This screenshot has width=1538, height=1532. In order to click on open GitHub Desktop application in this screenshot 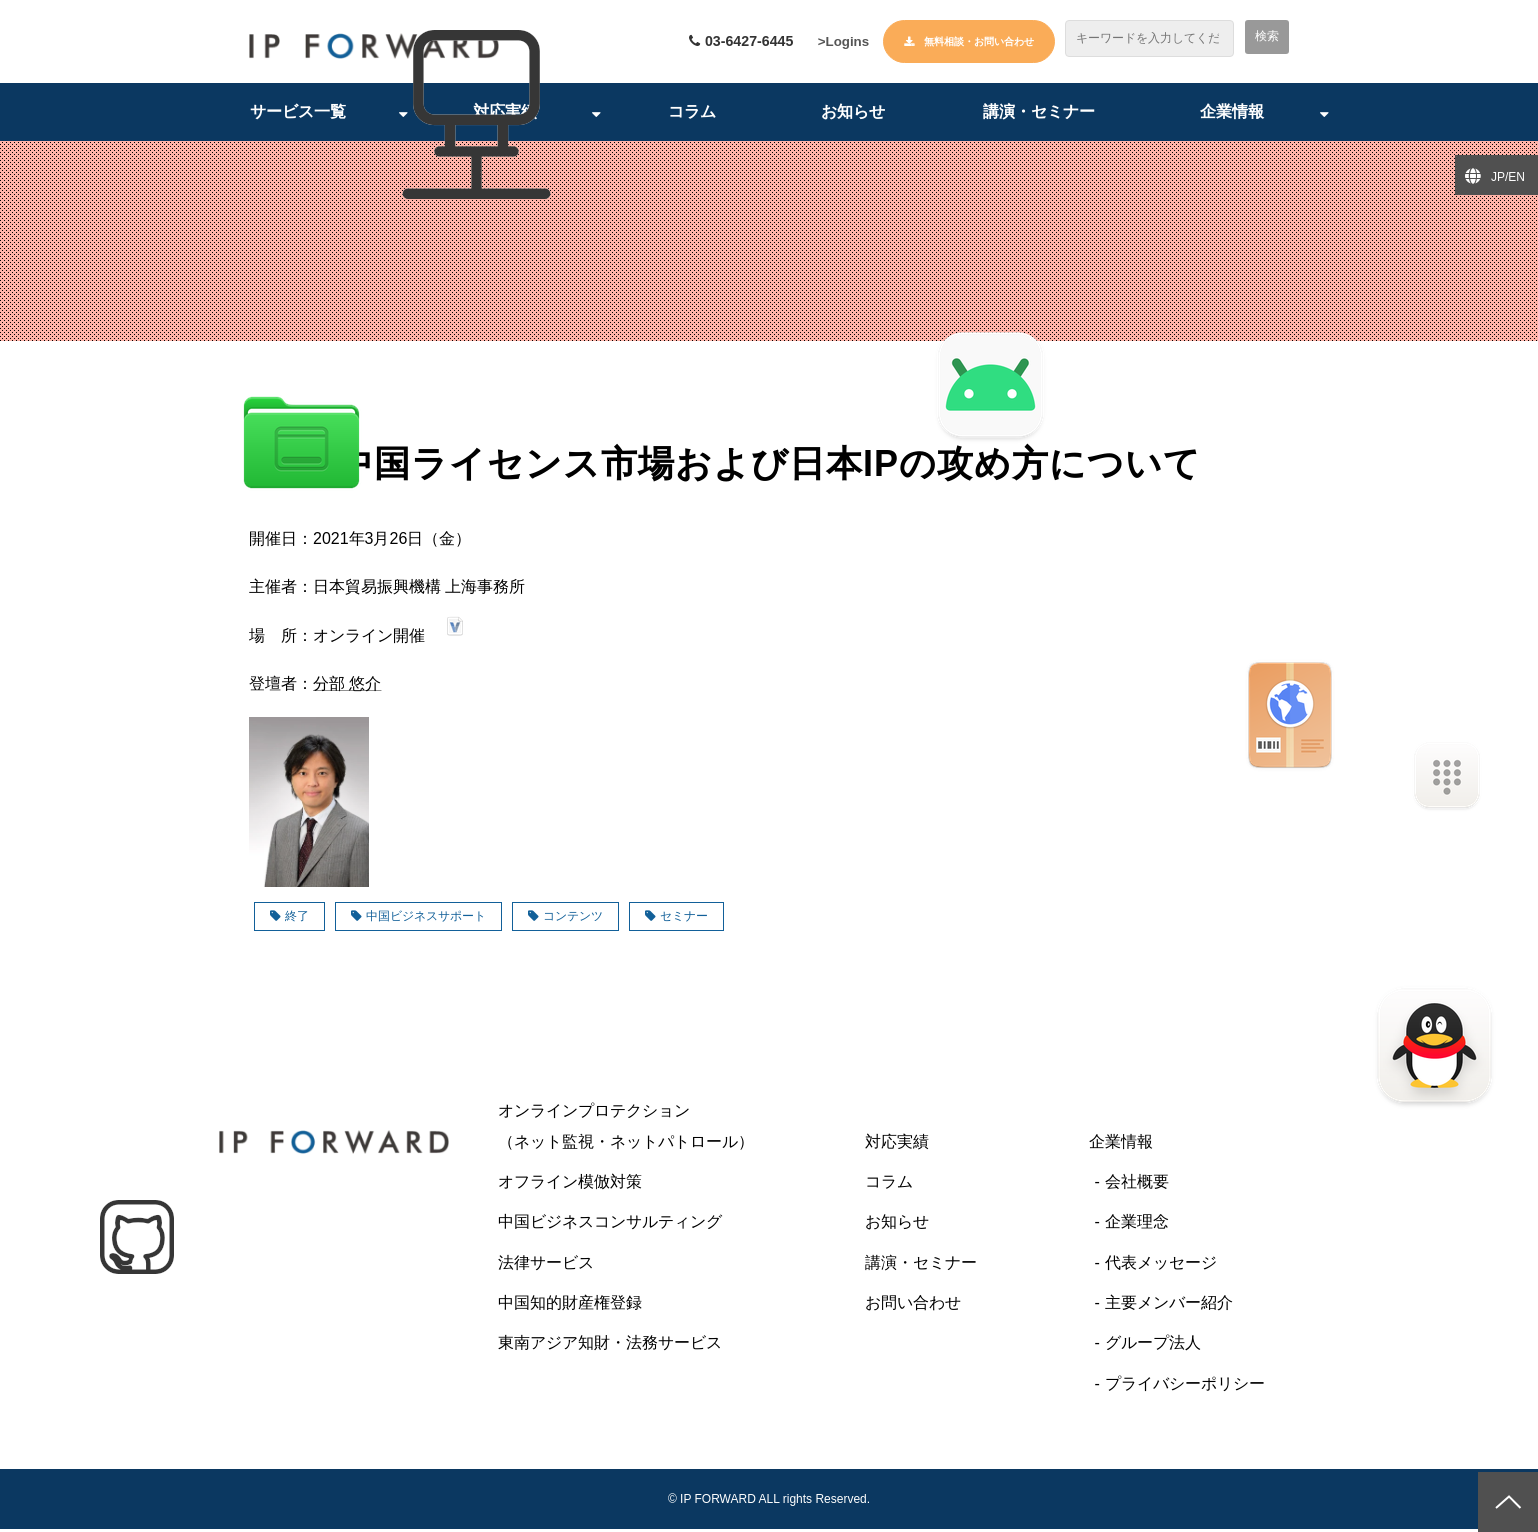, I will do `click(137, 1237)`.